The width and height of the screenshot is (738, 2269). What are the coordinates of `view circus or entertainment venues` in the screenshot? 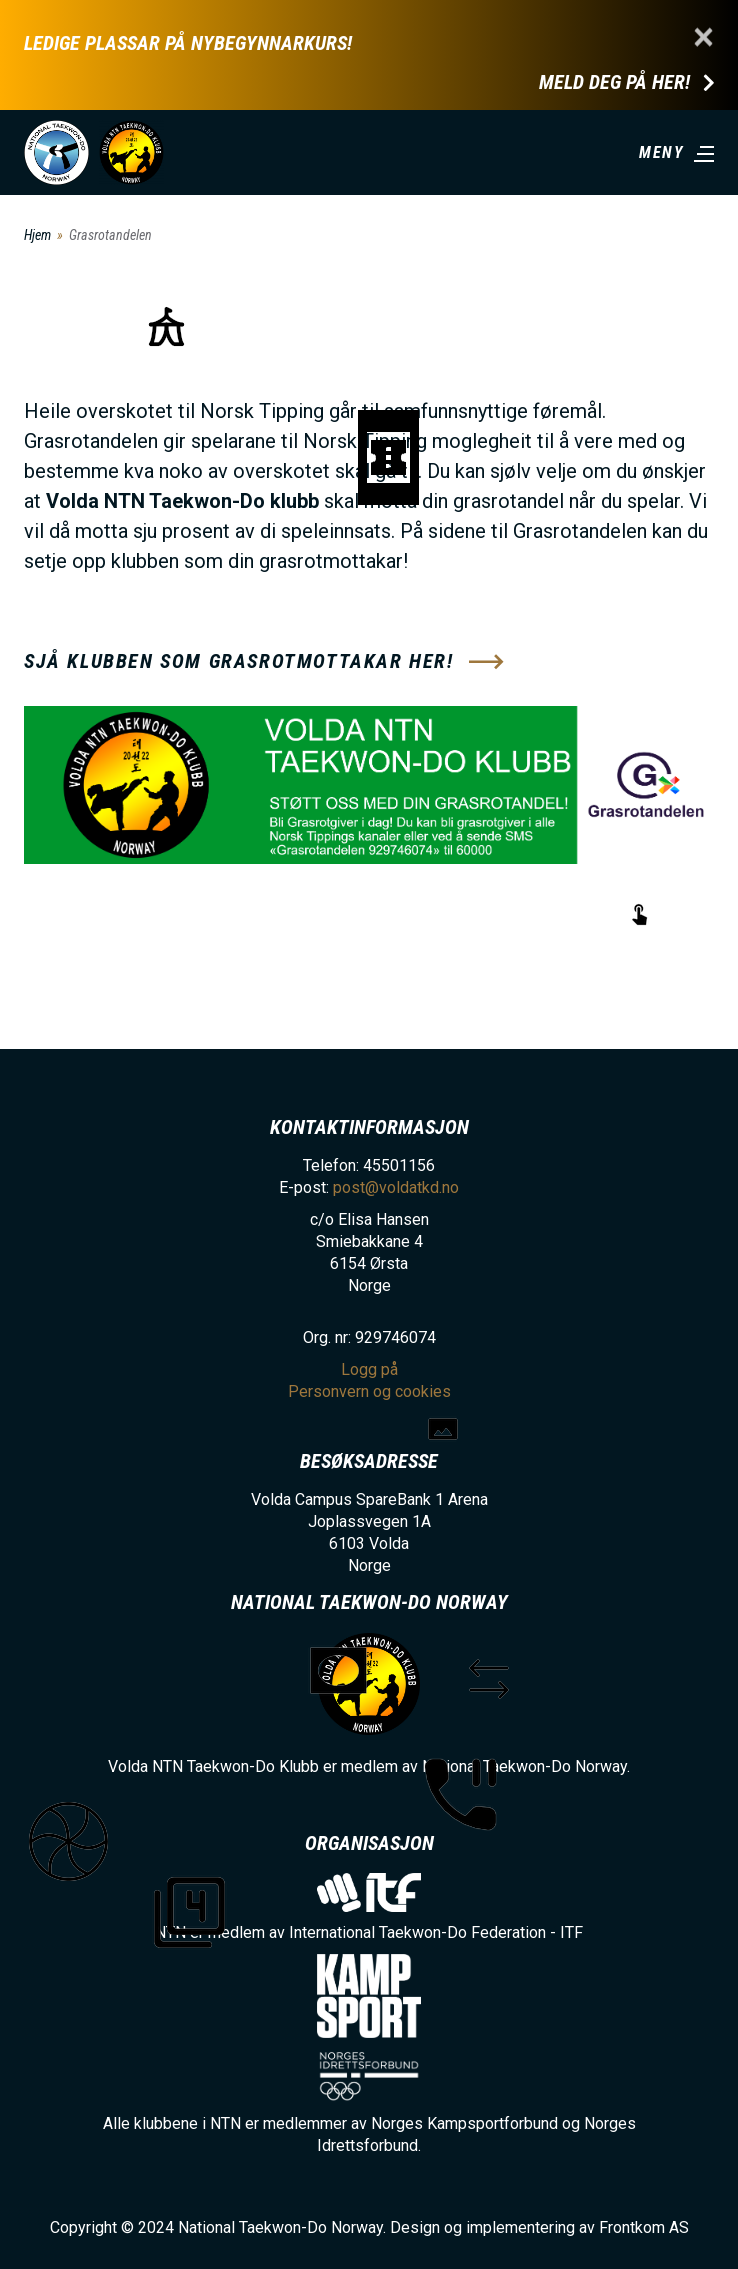 It's located at (166, 326).